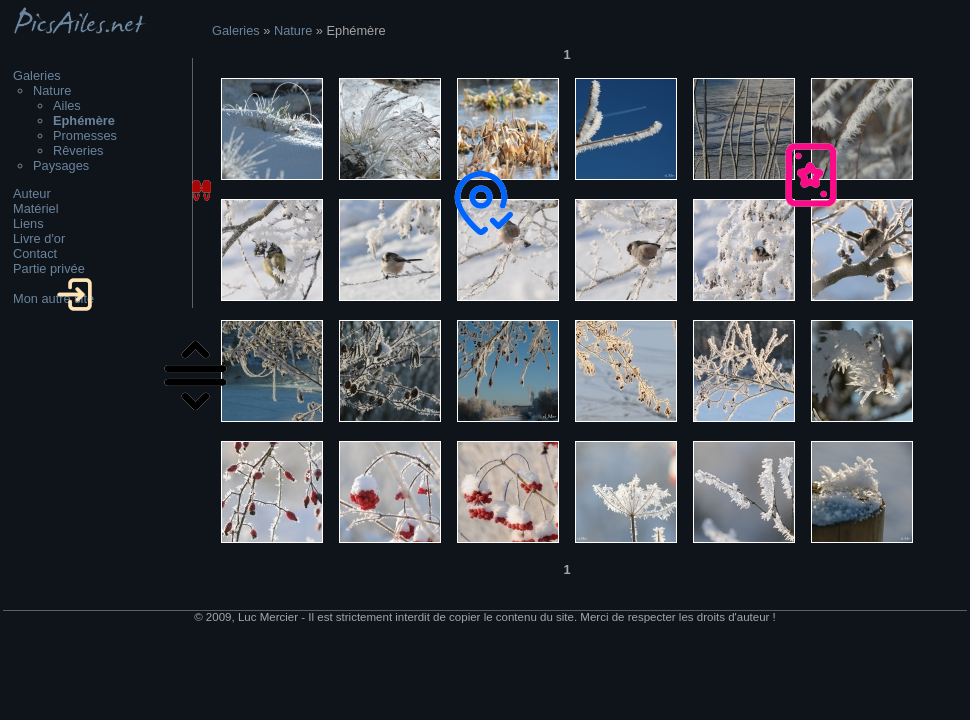  Describe the element at coordinates (811, 175) in the screenshot. I see `view starred or favorite card in a card game` at that location.